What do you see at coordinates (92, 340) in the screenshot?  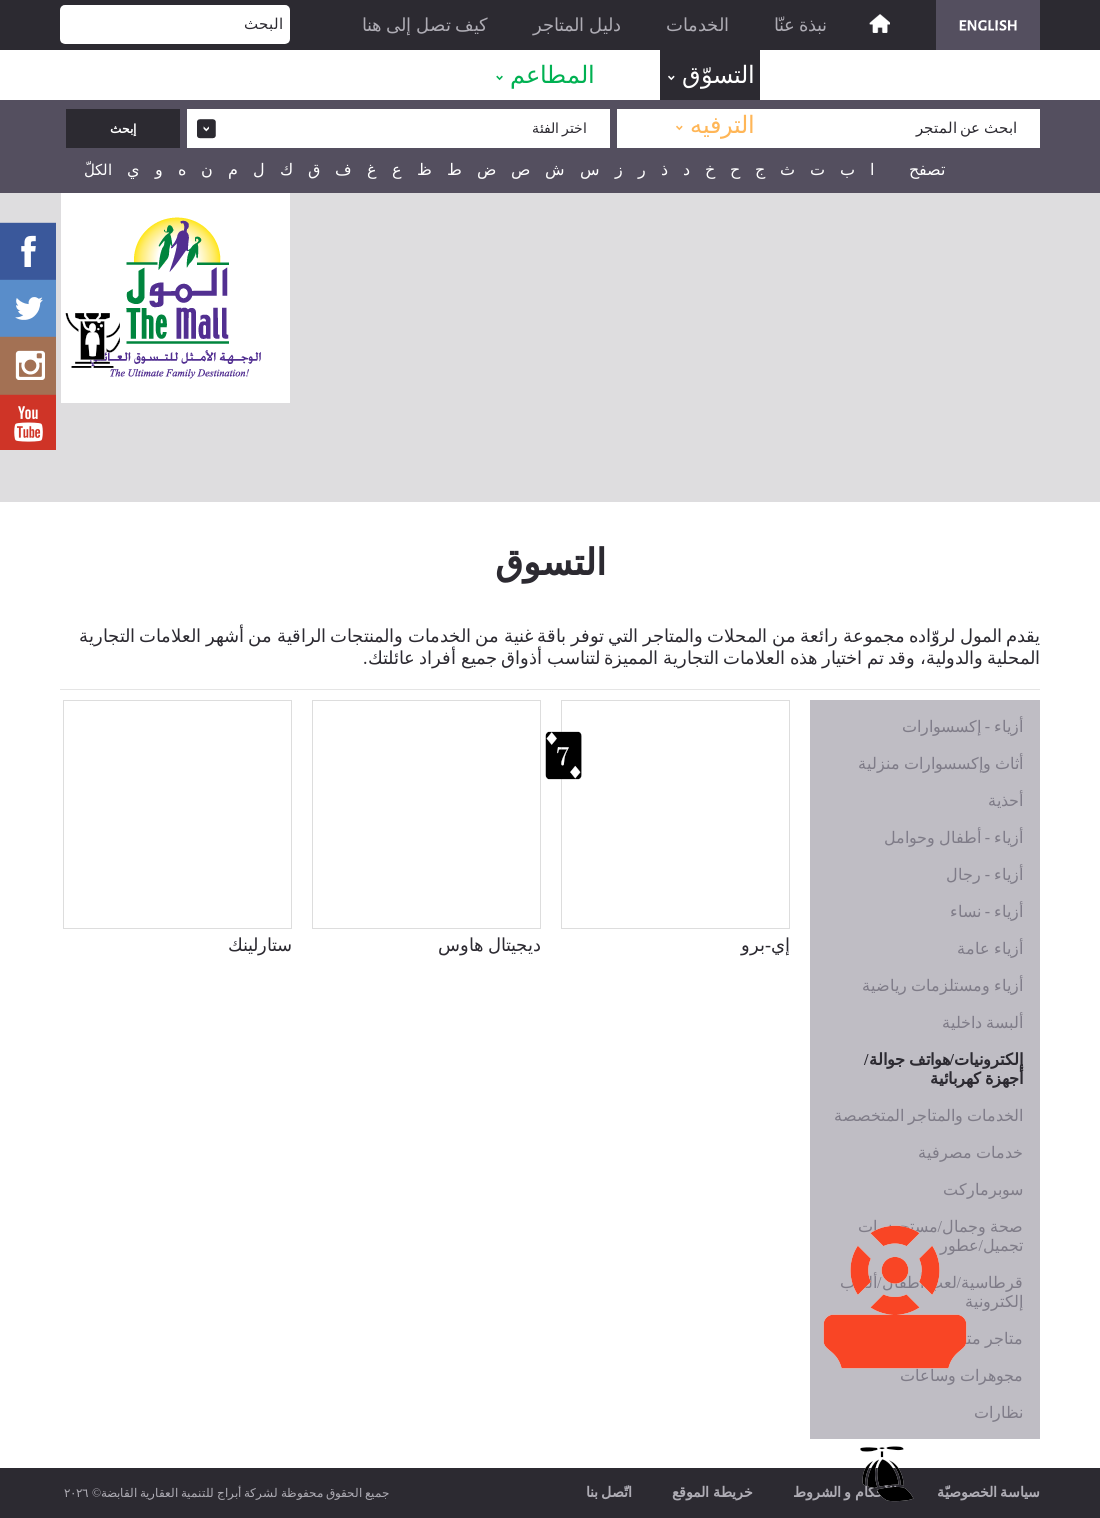 I see `enter cryogenic sleep or stasis mode` at bounding box center [92, 340].